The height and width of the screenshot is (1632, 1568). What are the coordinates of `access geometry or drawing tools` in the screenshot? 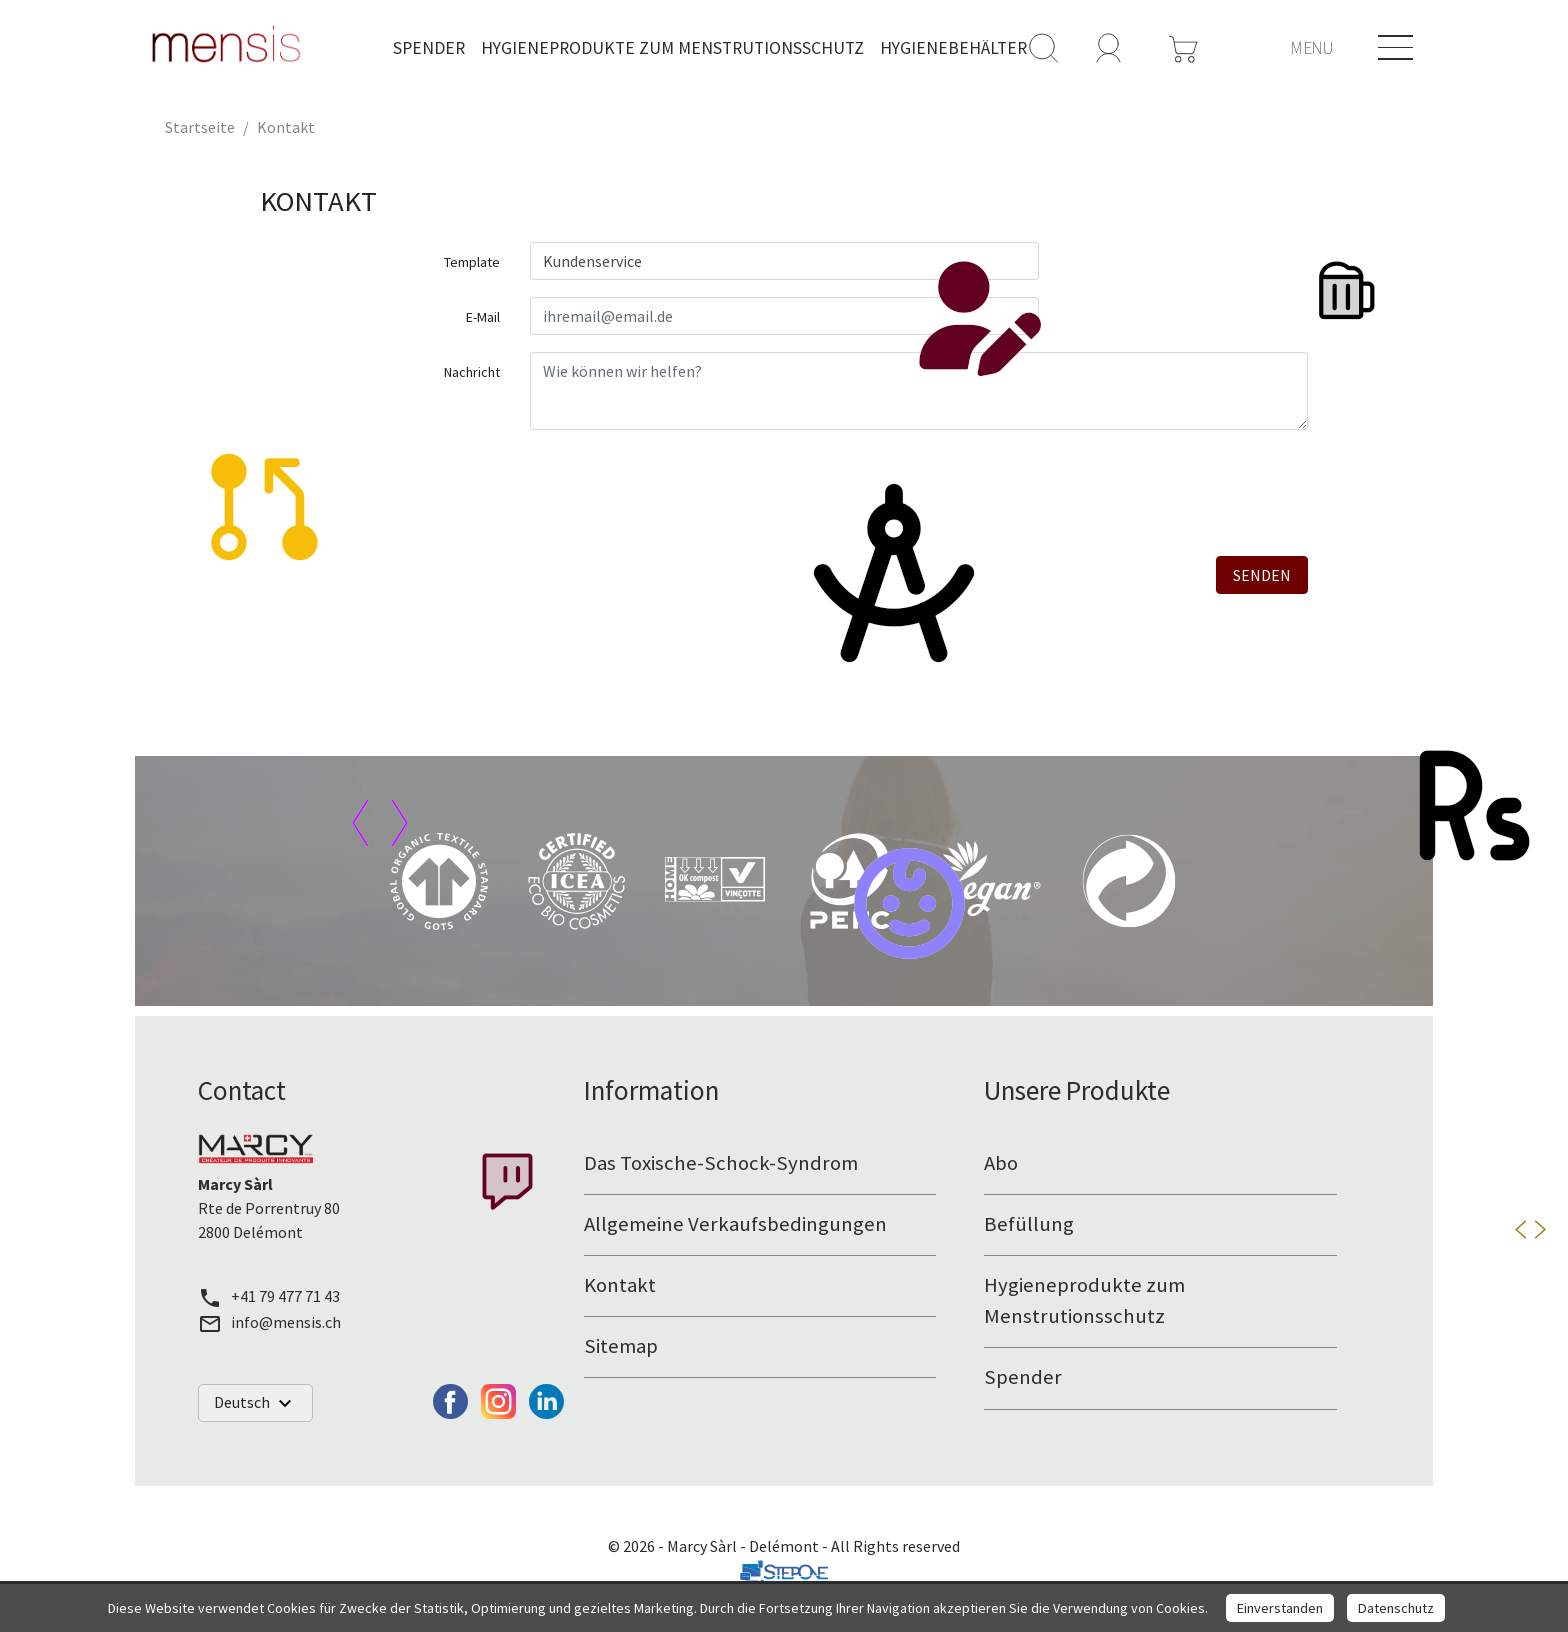 It's located at (894, 573).